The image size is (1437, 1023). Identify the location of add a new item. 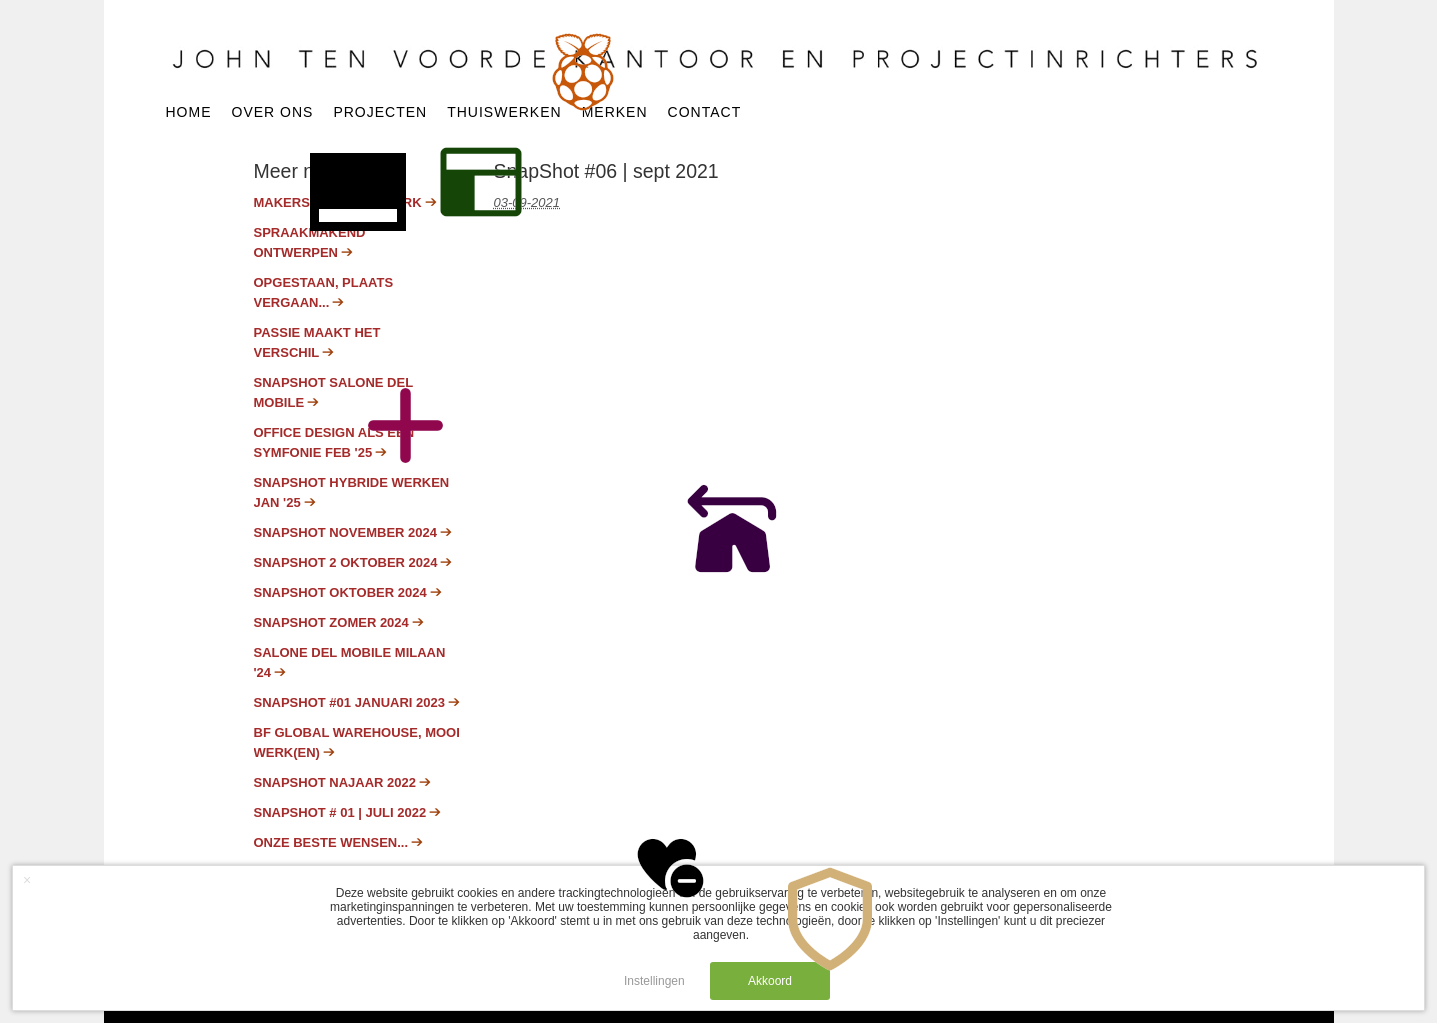
(405, 425).